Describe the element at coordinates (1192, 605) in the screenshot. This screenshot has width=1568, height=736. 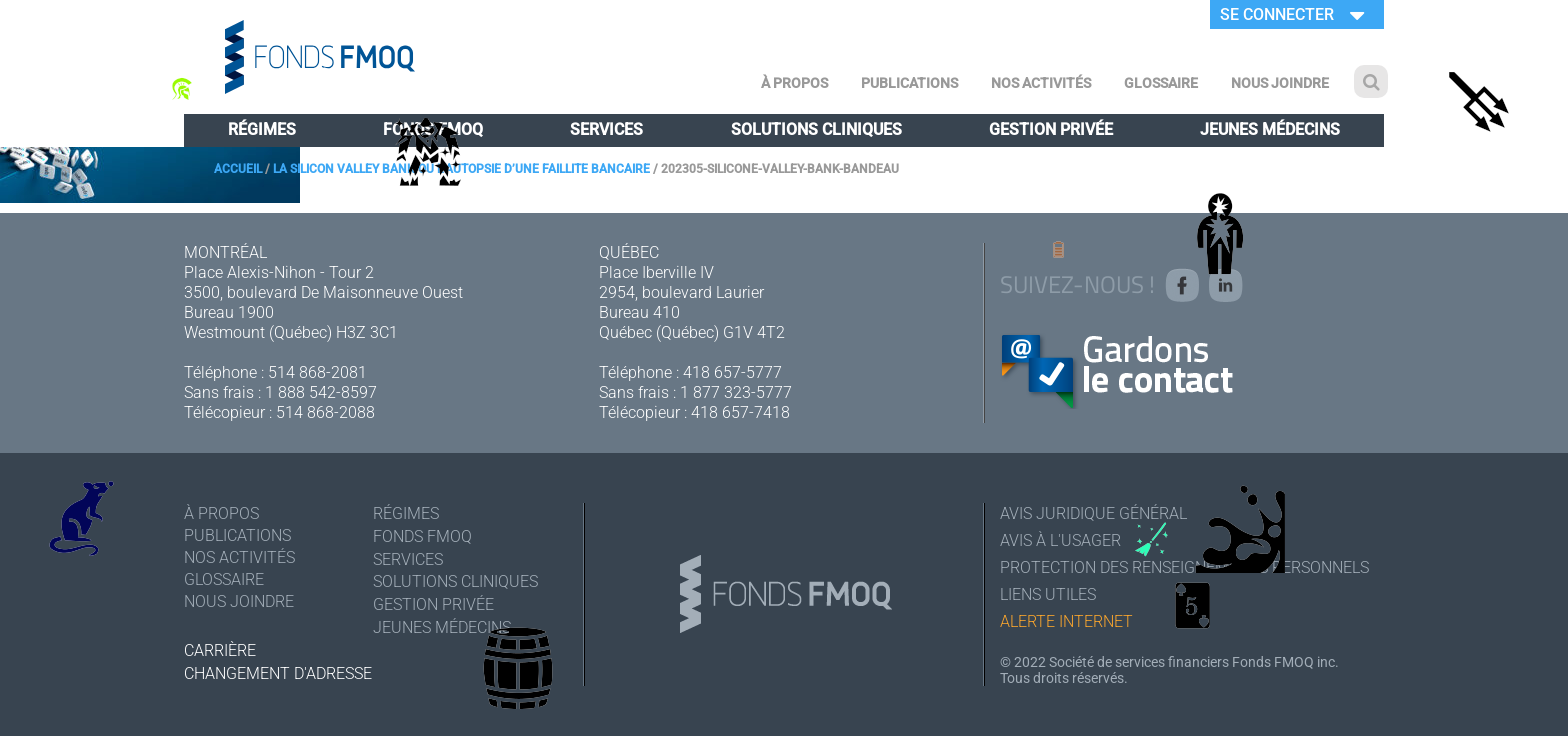
I see `five of spades playing card` at that location.